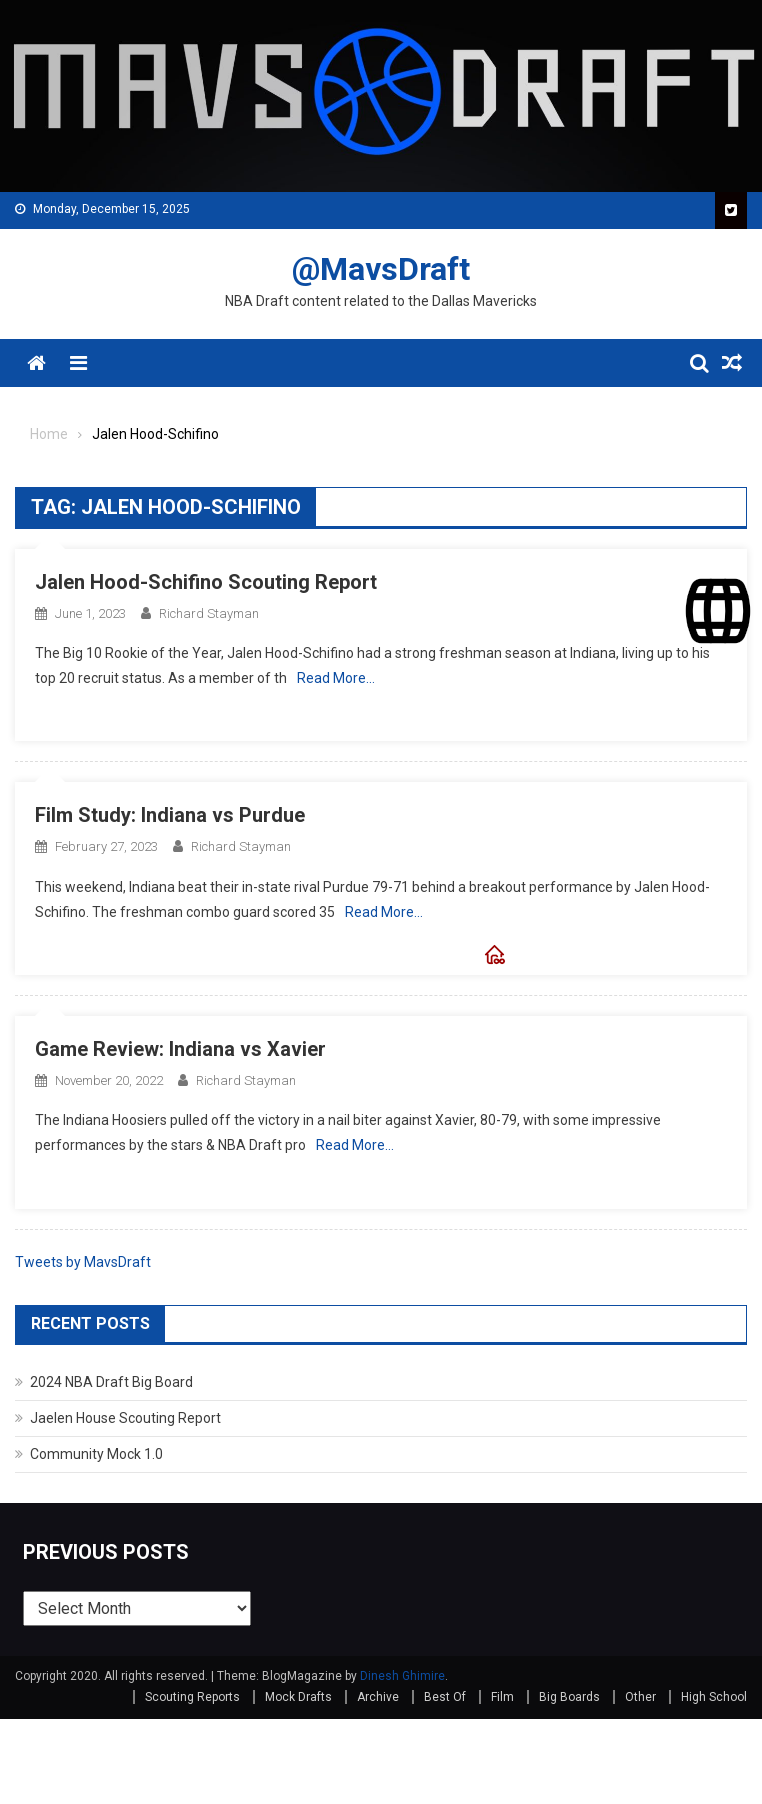 The image size is (762, 1804). Describe the element at coordinates (494, 954) in the screenshot. I see `access smart home automation settings` at that location.